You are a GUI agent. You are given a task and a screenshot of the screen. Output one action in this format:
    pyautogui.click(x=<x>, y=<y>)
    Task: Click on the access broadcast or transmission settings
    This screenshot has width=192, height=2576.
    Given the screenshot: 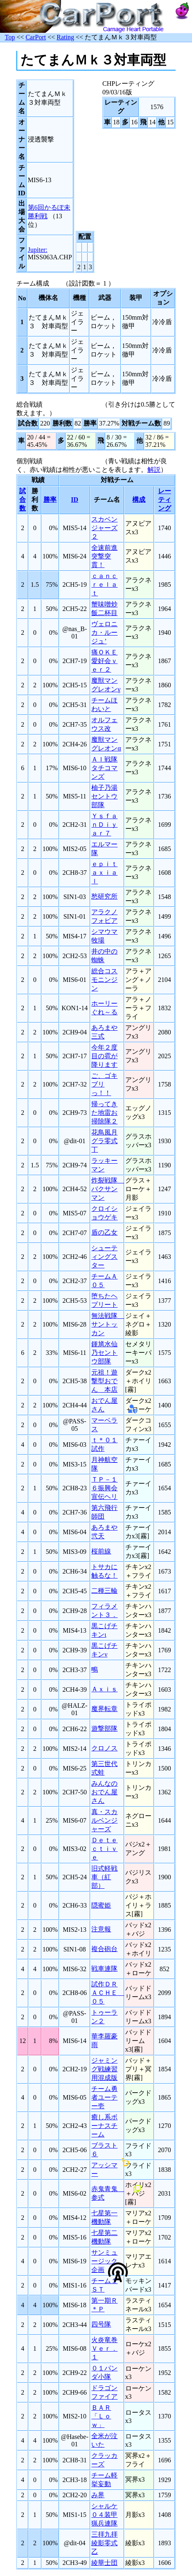 What is the action you would take?
    pyautogui.click(x=118, y=2272)
    